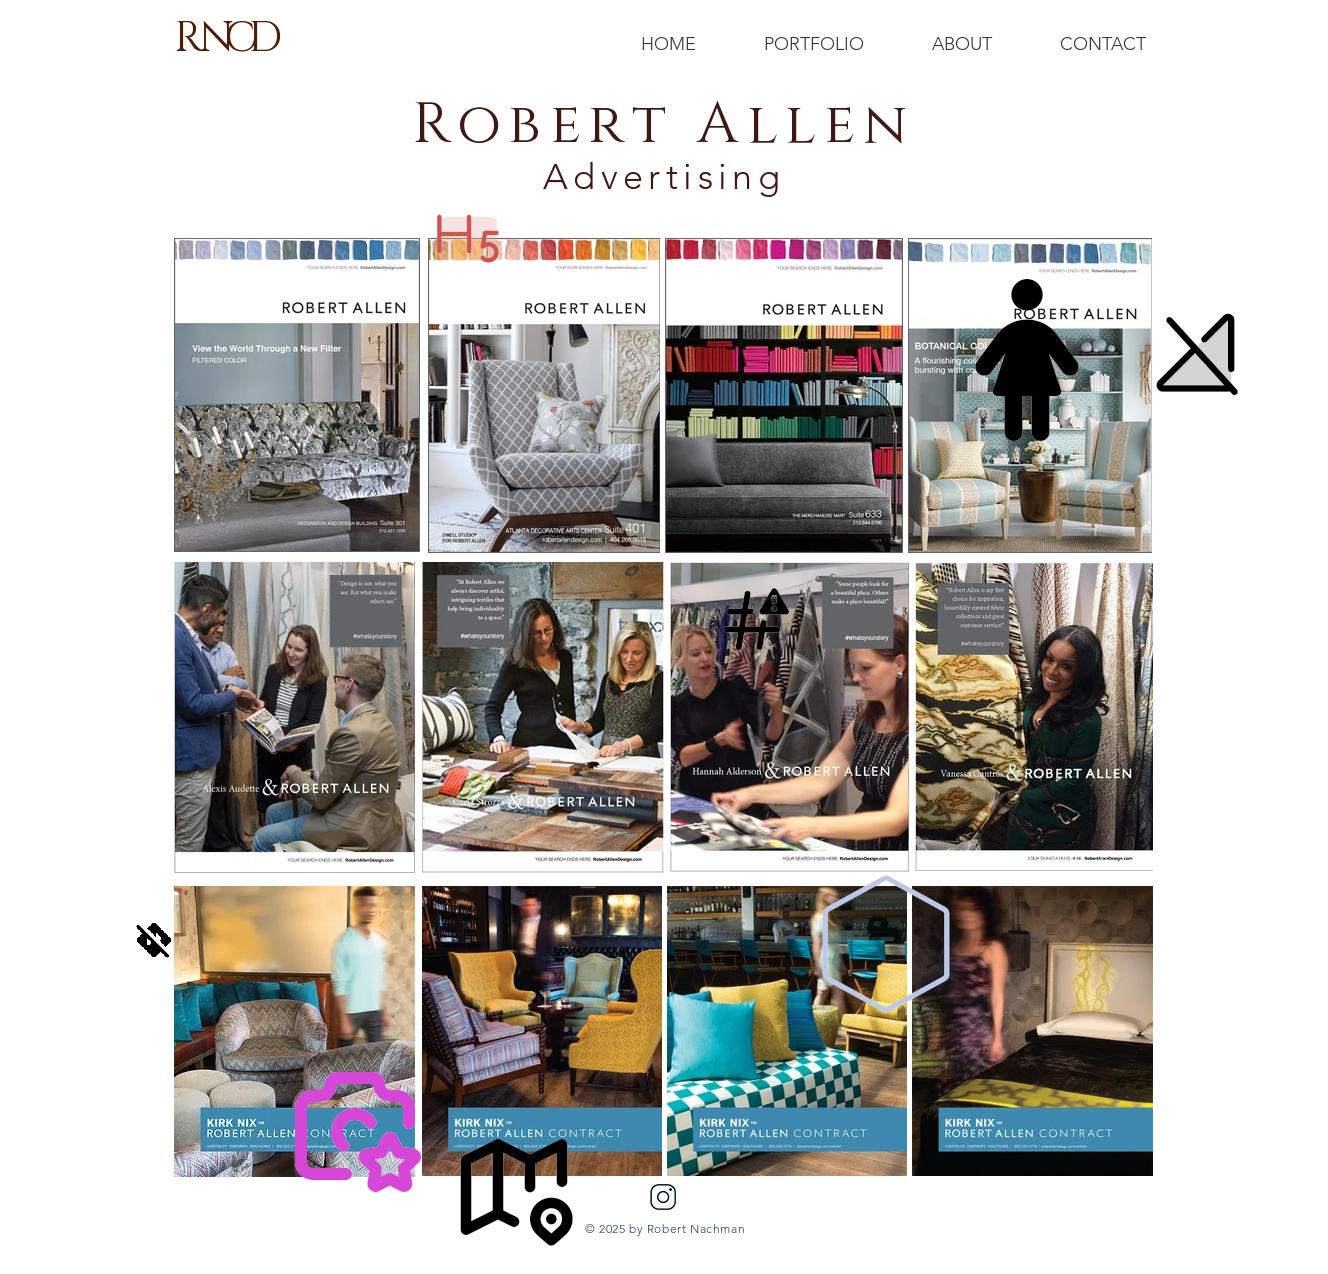 This screenshot has width=1328, height=1274. What do you see at coordinates (355, 1126) in the screenshot?
I see `mark a photo as favorite` at bounding box center [355, 1126].